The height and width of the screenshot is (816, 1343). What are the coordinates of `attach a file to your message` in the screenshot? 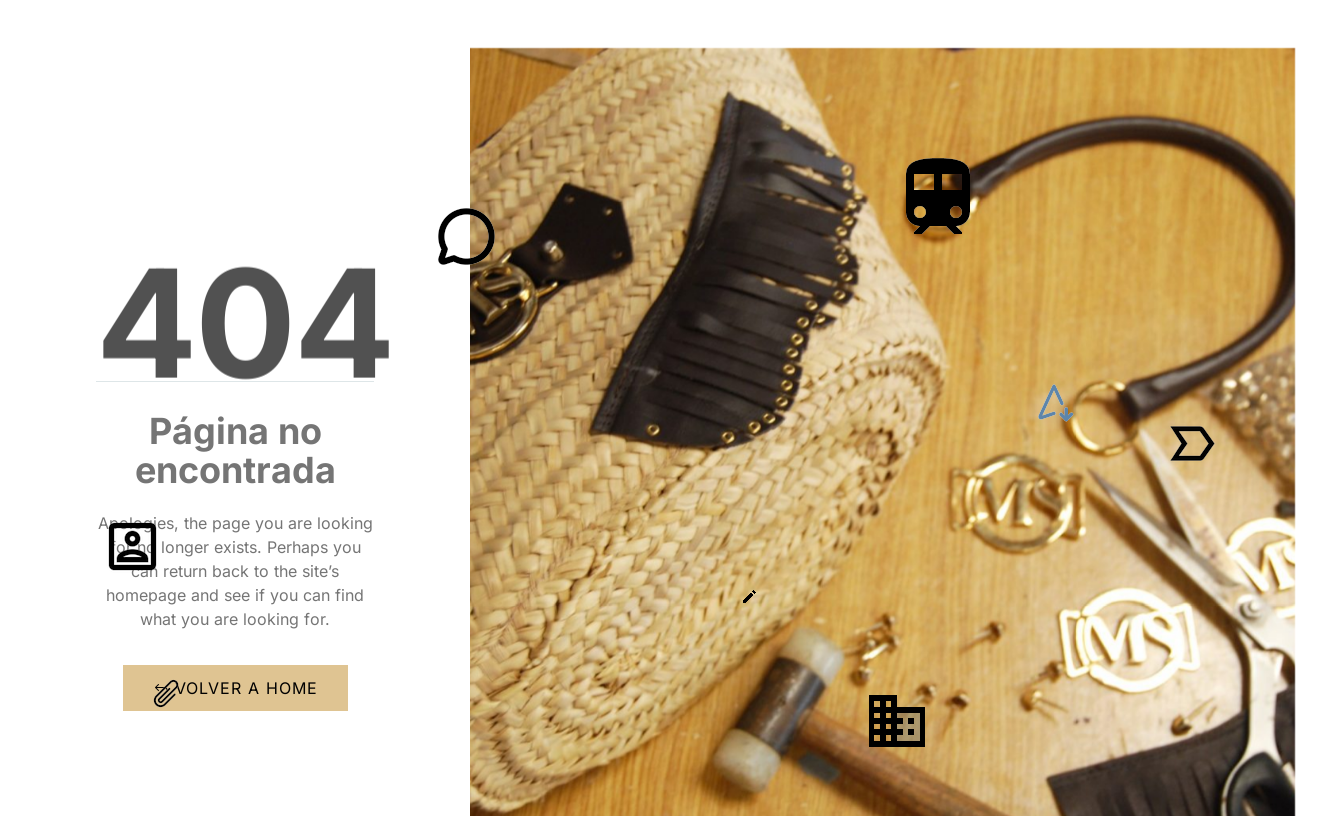 It's located at (166, 693).